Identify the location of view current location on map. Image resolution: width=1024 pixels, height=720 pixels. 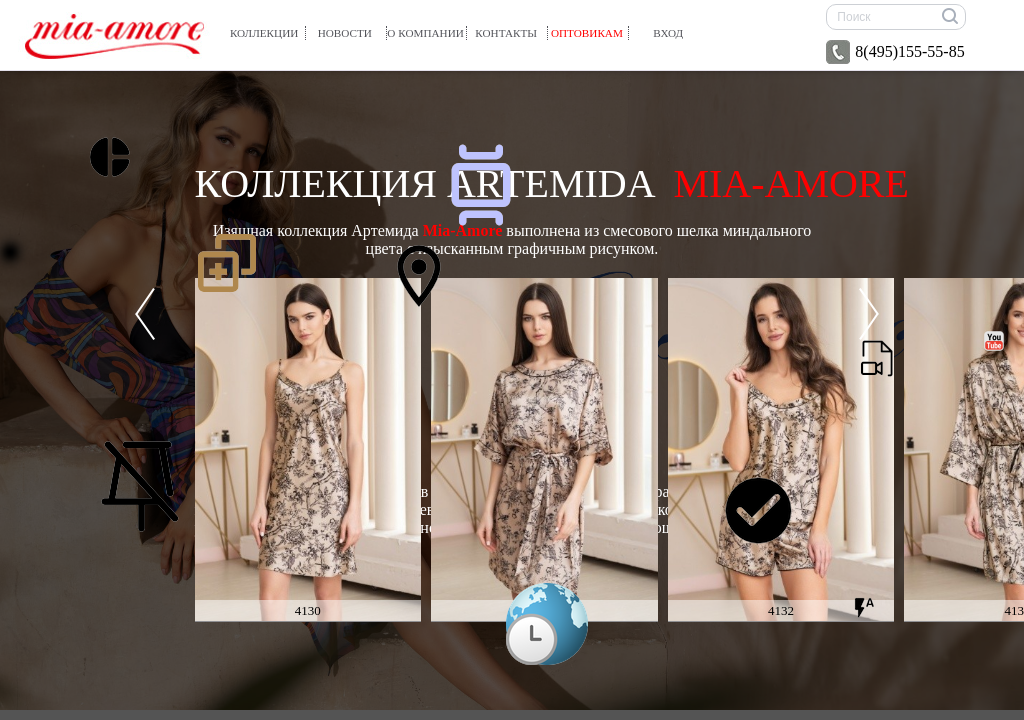
(419, 276).